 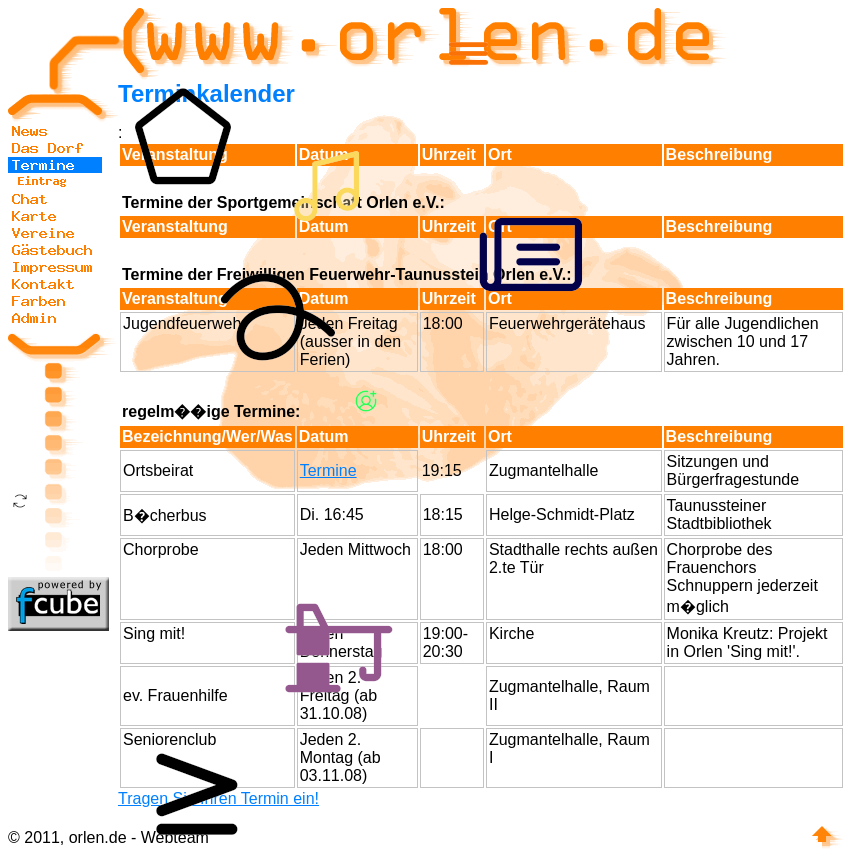 What do you see at coordinates (366, 401) in the screenshot?
I see `add a new user or contact` at bounding box center [366, 401].